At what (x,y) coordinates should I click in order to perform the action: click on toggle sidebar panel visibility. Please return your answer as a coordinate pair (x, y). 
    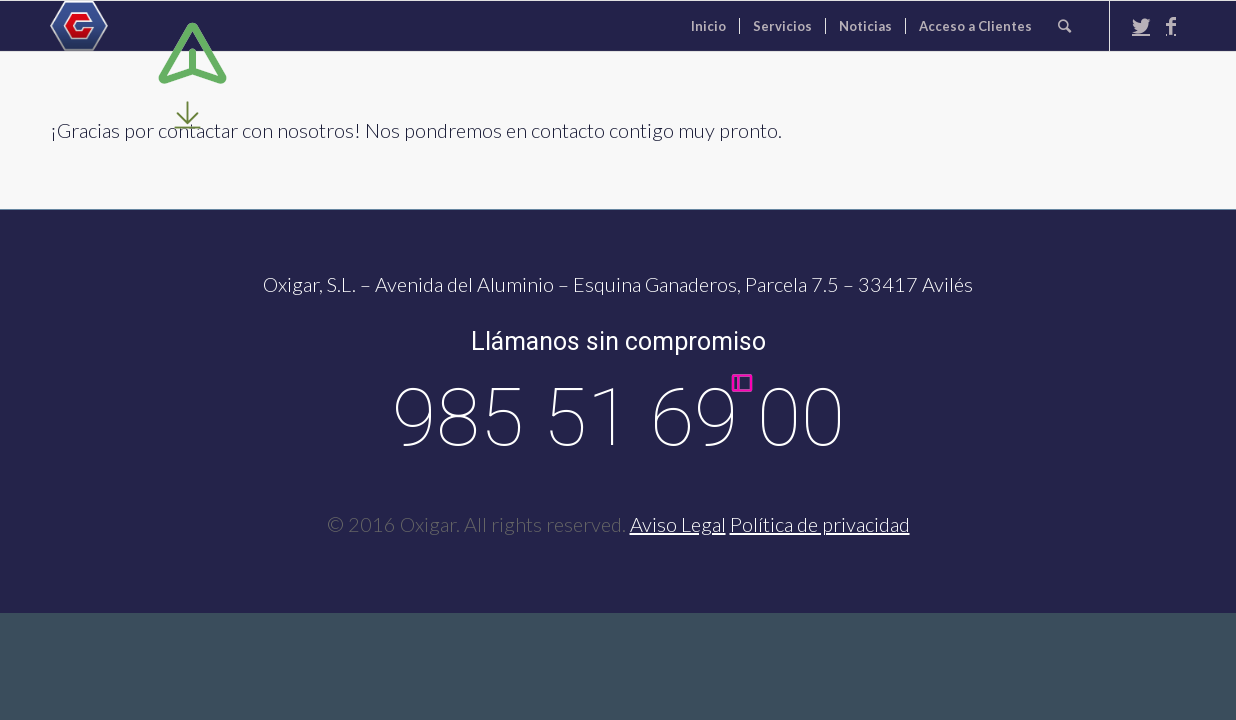
    Looking at the image, I should click on (742, 383).